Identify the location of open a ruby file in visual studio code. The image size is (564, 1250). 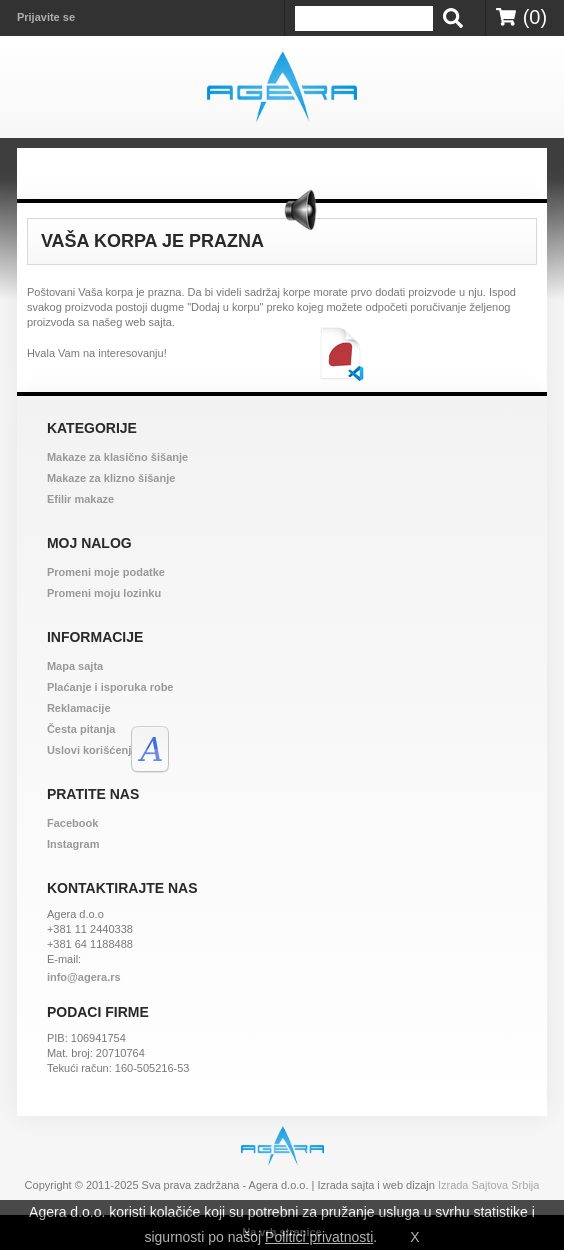
(340, 354).